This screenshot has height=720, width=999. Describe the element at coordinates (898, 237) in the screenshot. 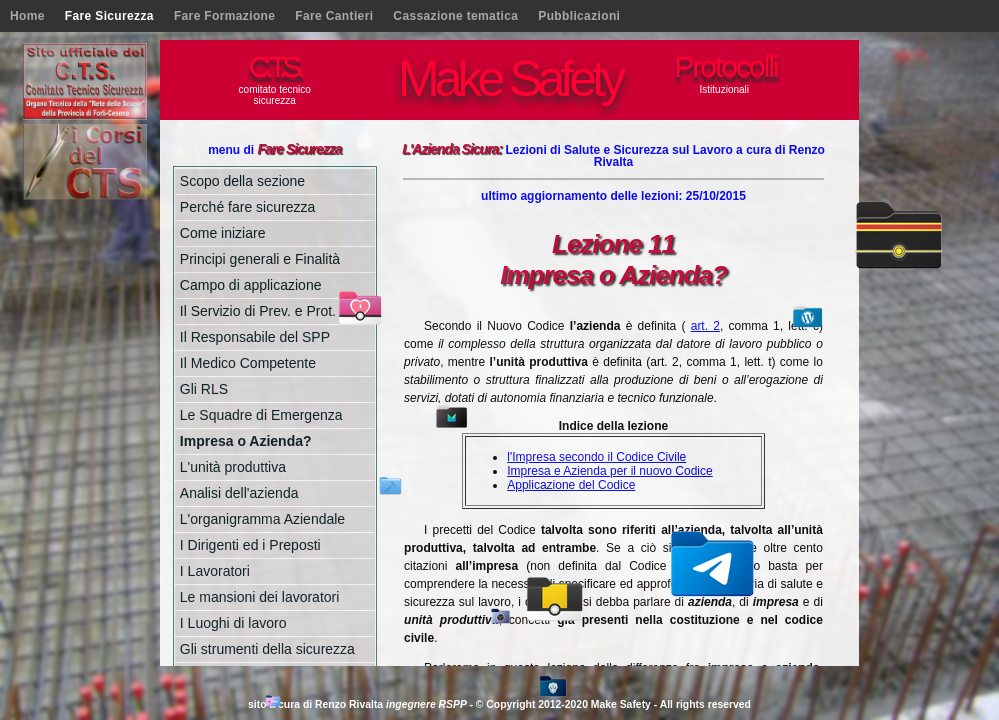

I see `folder for pokémon luxury ball collection or related game files` at that location.